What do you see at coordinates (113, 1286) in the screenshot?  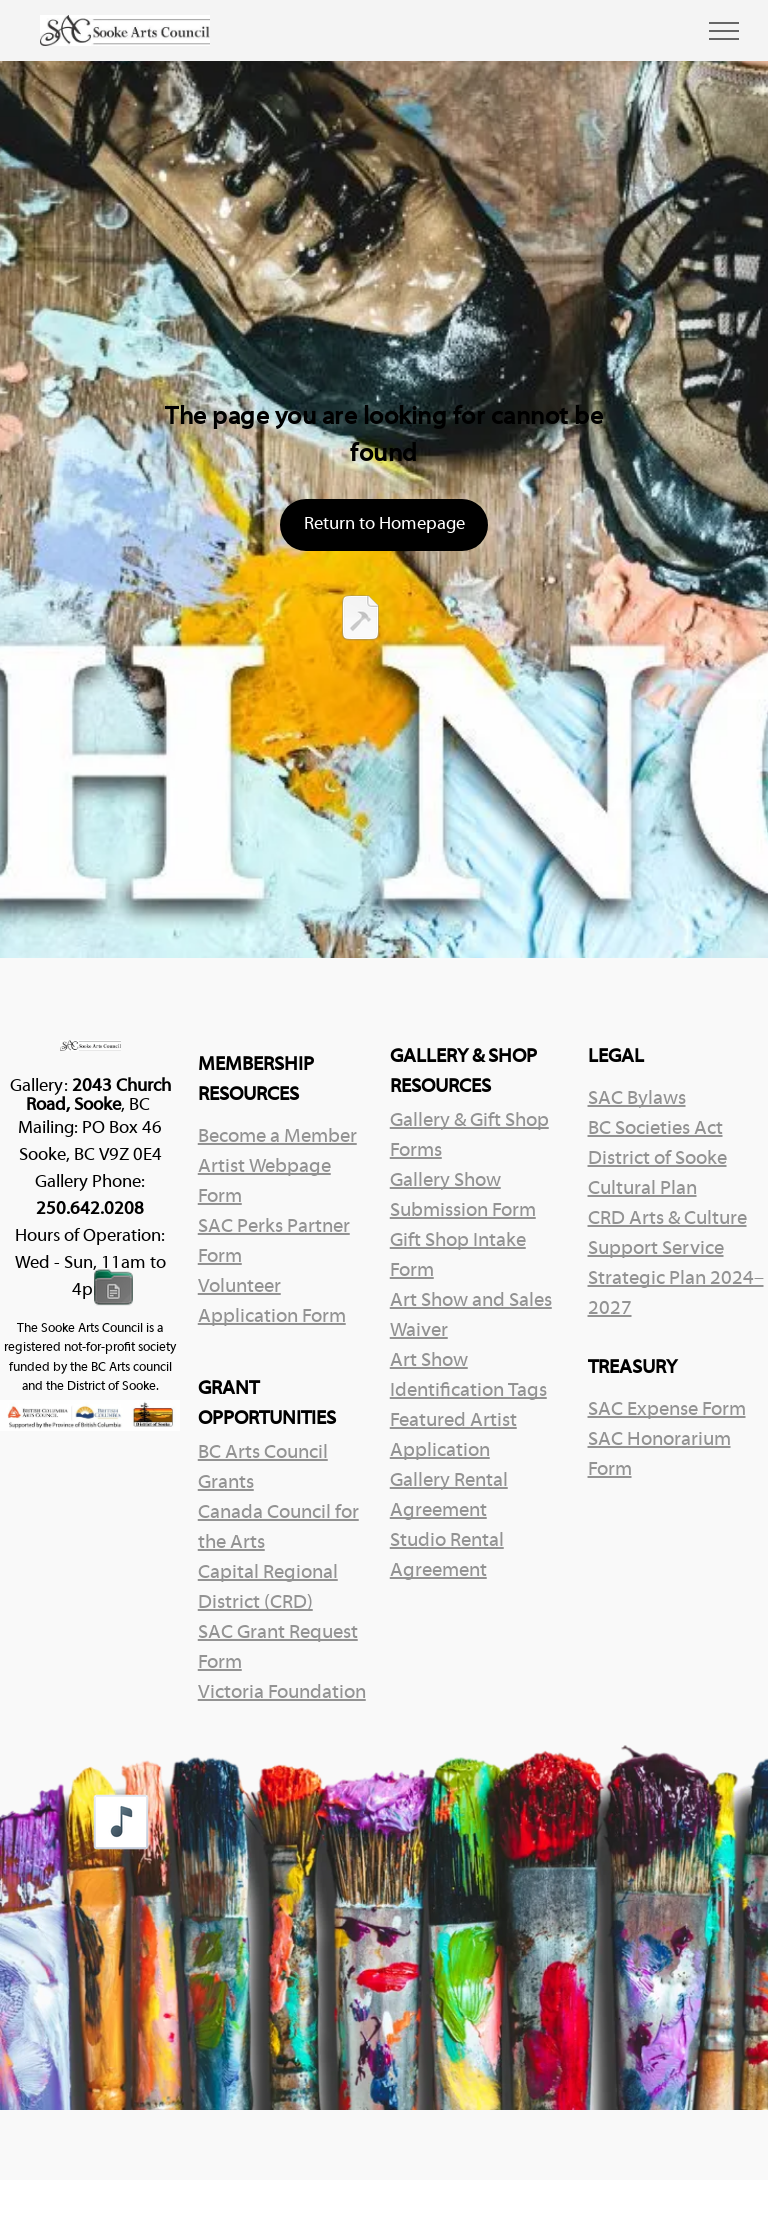 I see `open your documents folder` at bounding box center [113, 1286].